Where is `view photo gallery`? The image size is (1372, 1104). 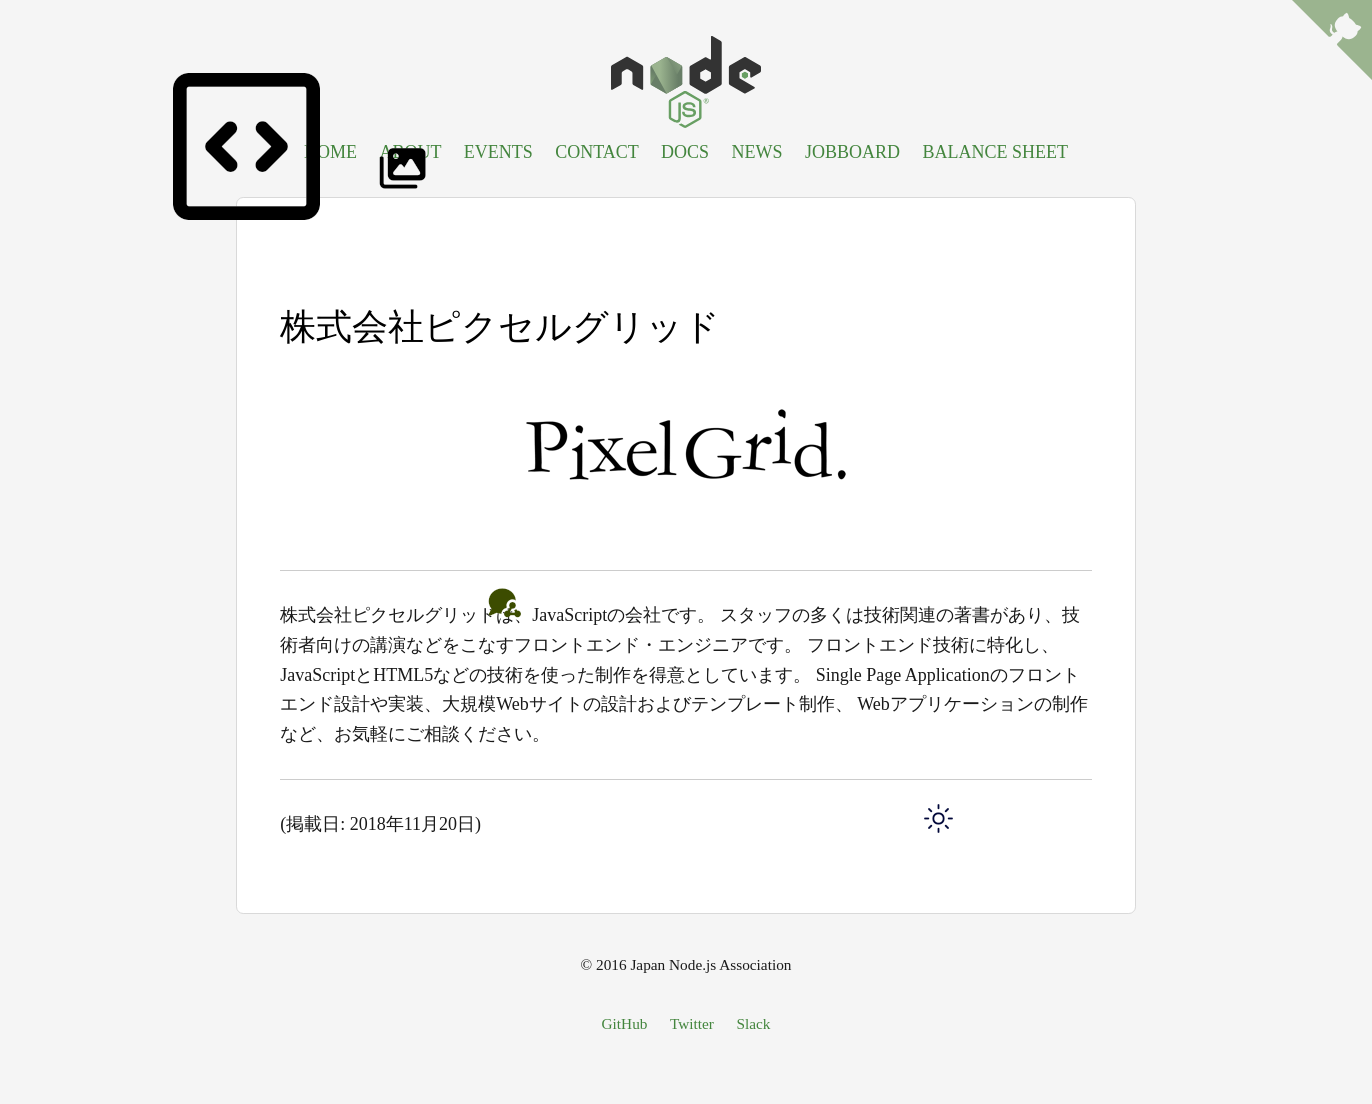 view photo gallery is located at coordinates (404, 167).